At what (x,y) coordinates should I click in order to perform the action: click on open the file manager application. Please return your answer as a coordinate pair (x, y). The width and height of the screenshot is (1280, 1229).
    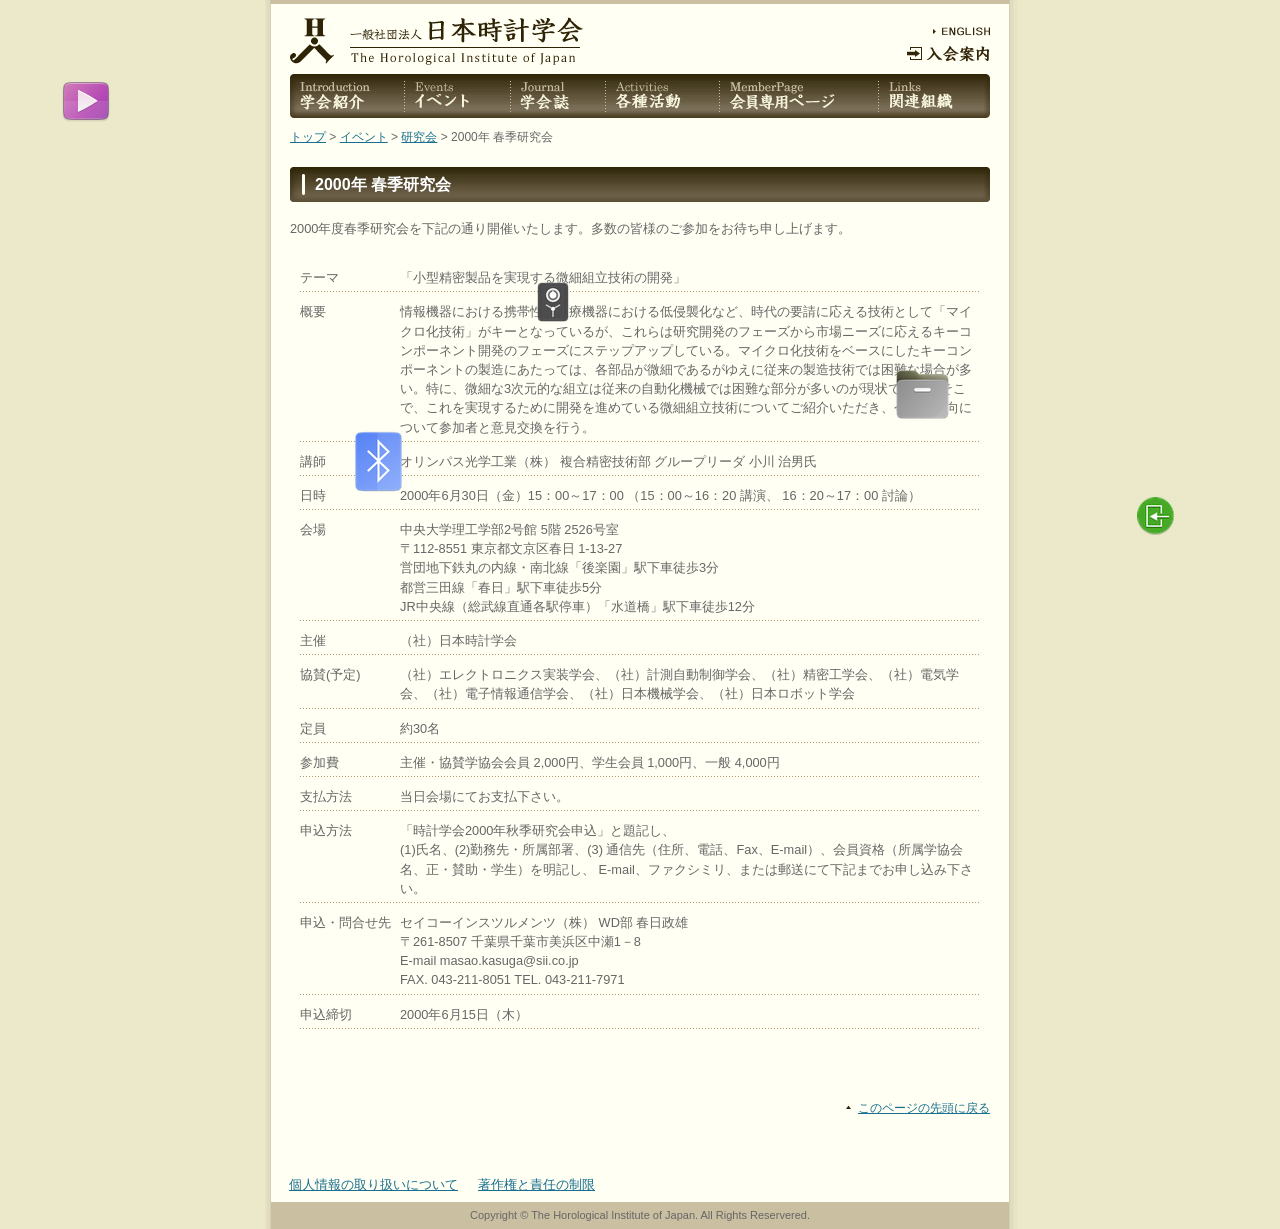
    Looking at the image, I should click on (922, 394).